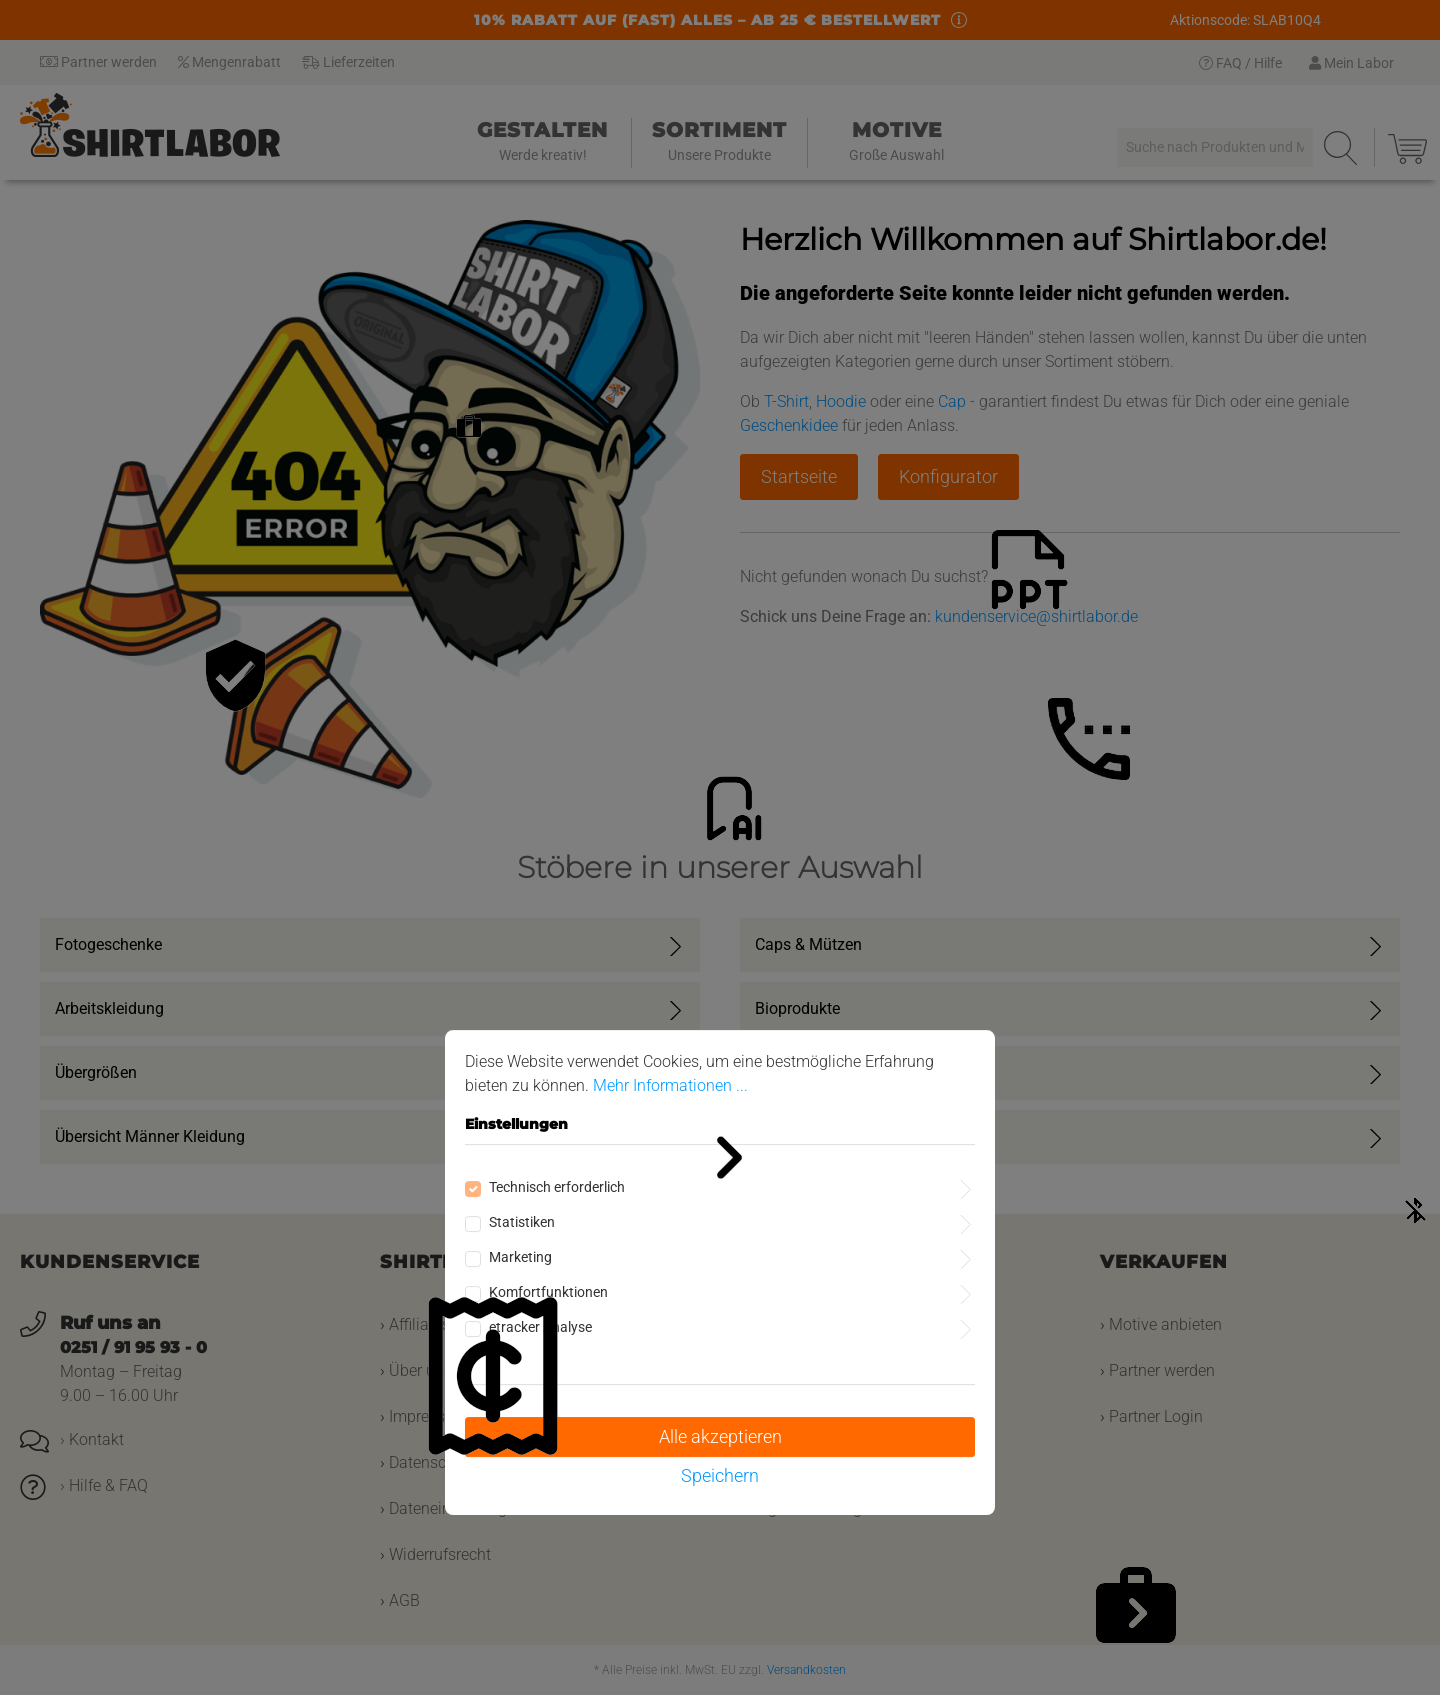 This screenshot has height=1695, width=1440. What do you see at coordinates (235, 675) in the screenshot?
I see `indicates a verified or trusted user account` at bounding box center [235, 675].